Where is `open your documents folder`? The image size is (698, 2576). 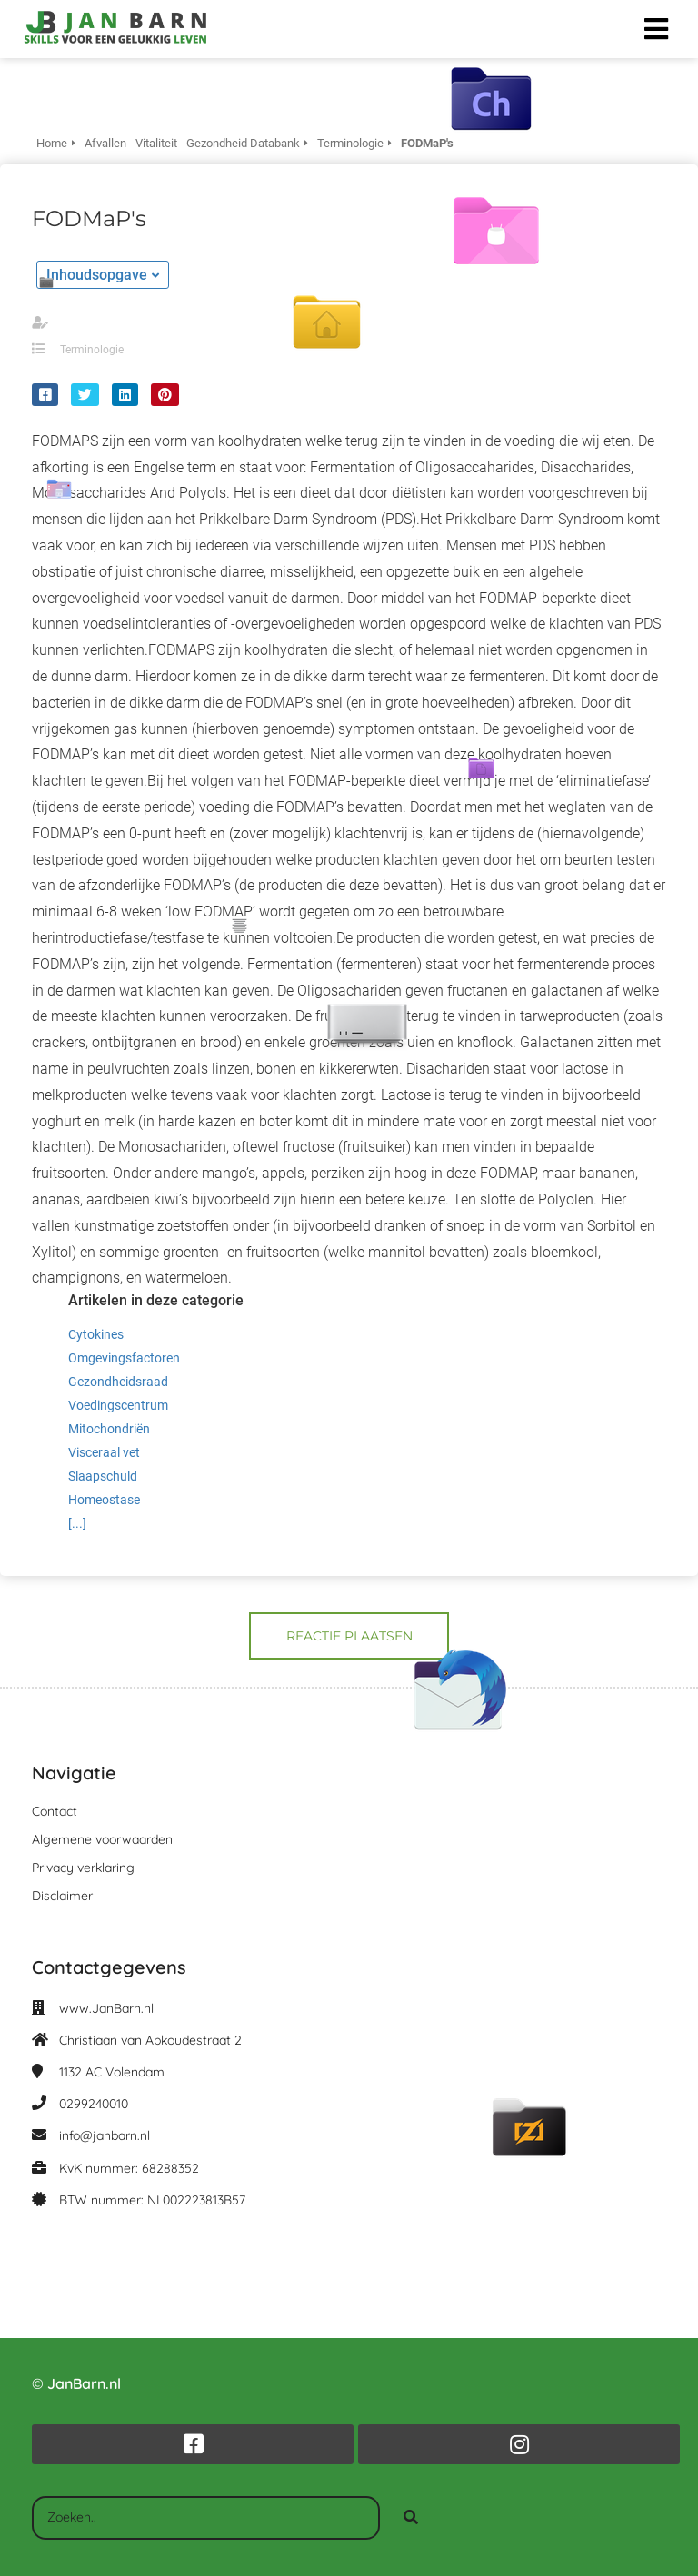
open your documents folder is located at coordinates (481, 768).